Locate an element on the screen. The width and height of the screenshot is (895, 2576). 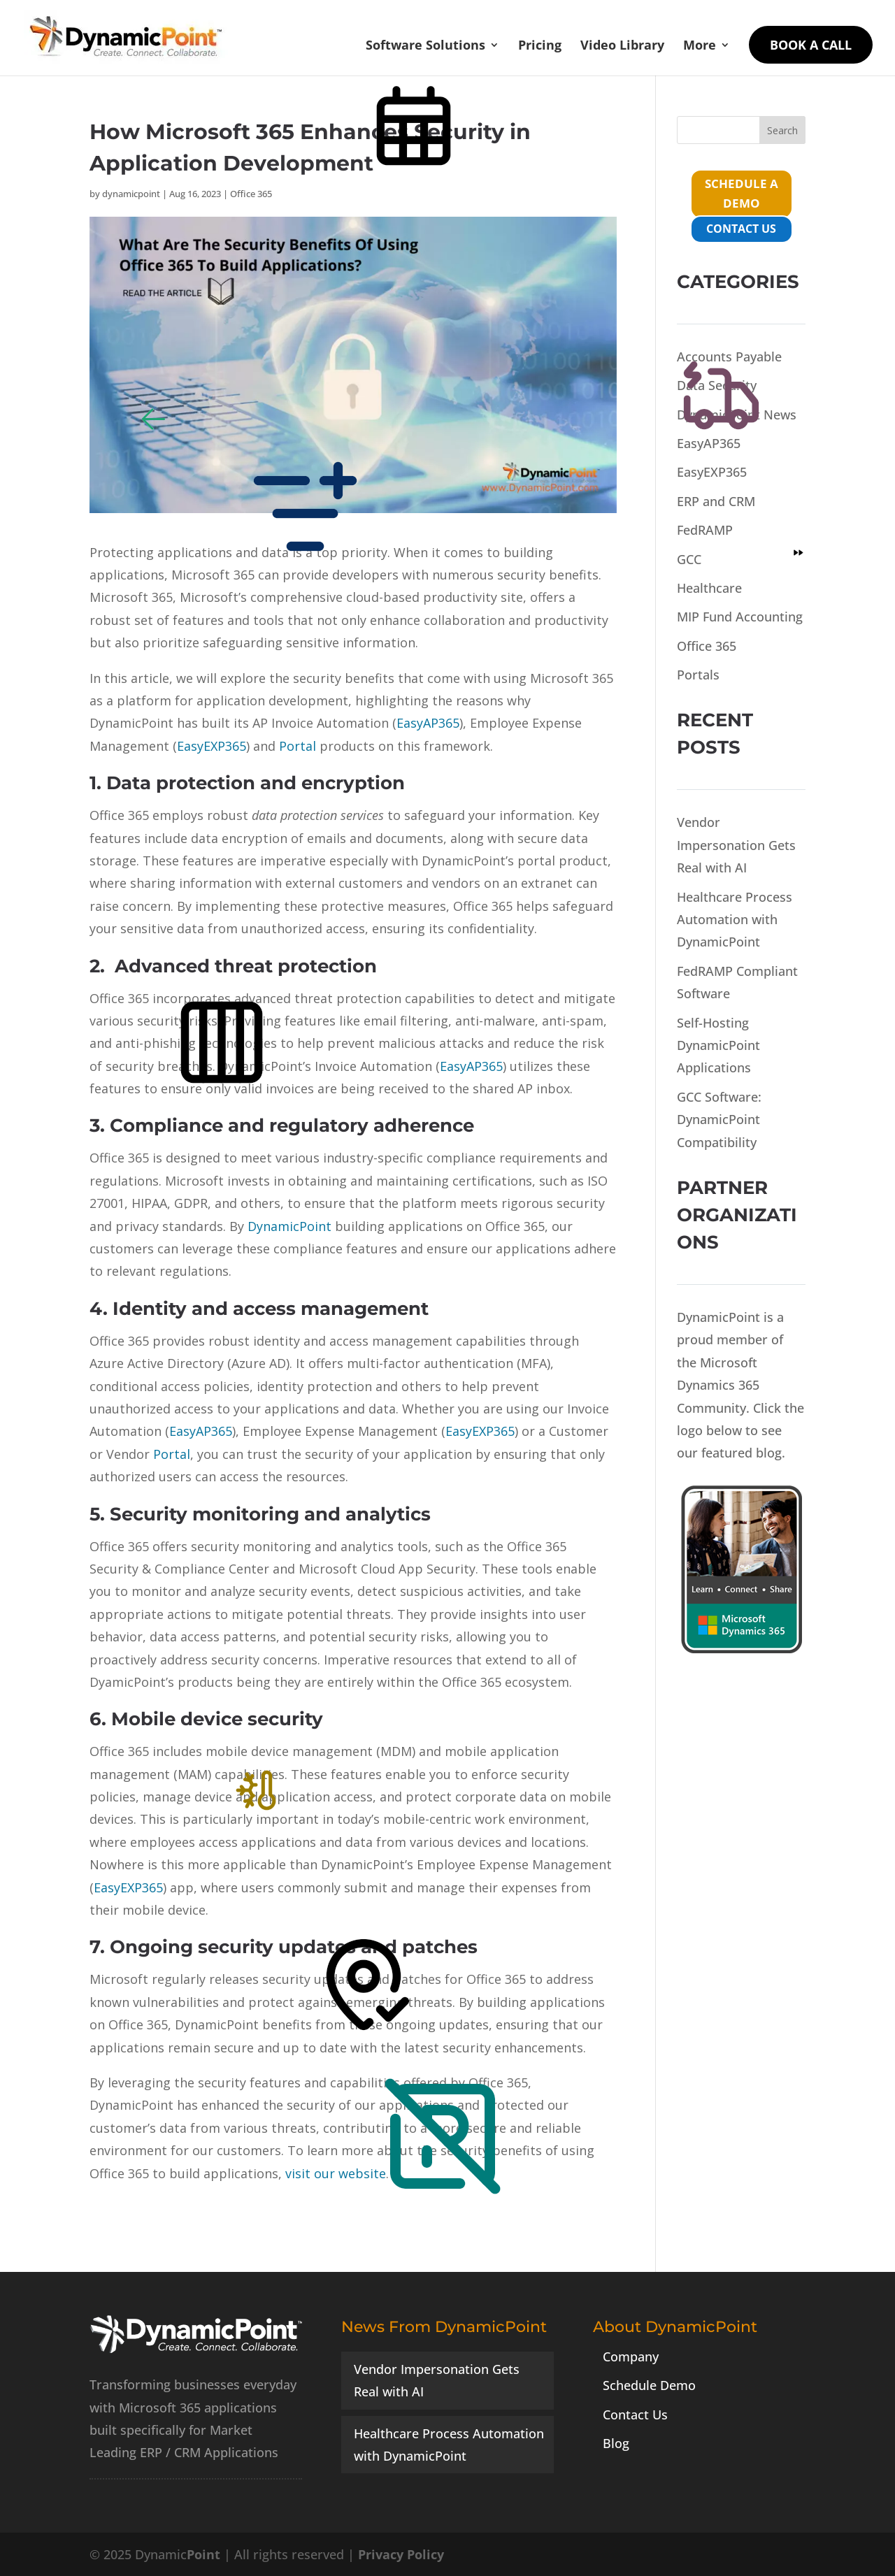
confirm or save a location is located at coordinates (364, 1985).